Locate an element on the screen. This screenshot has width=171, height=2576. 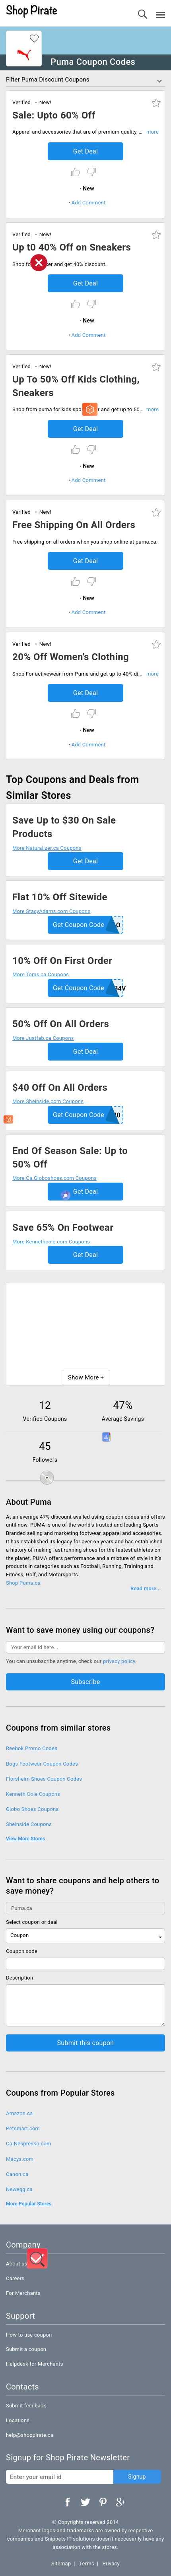
open dconf editor to modify system configuration settings is located at coordinates (37, 2258).